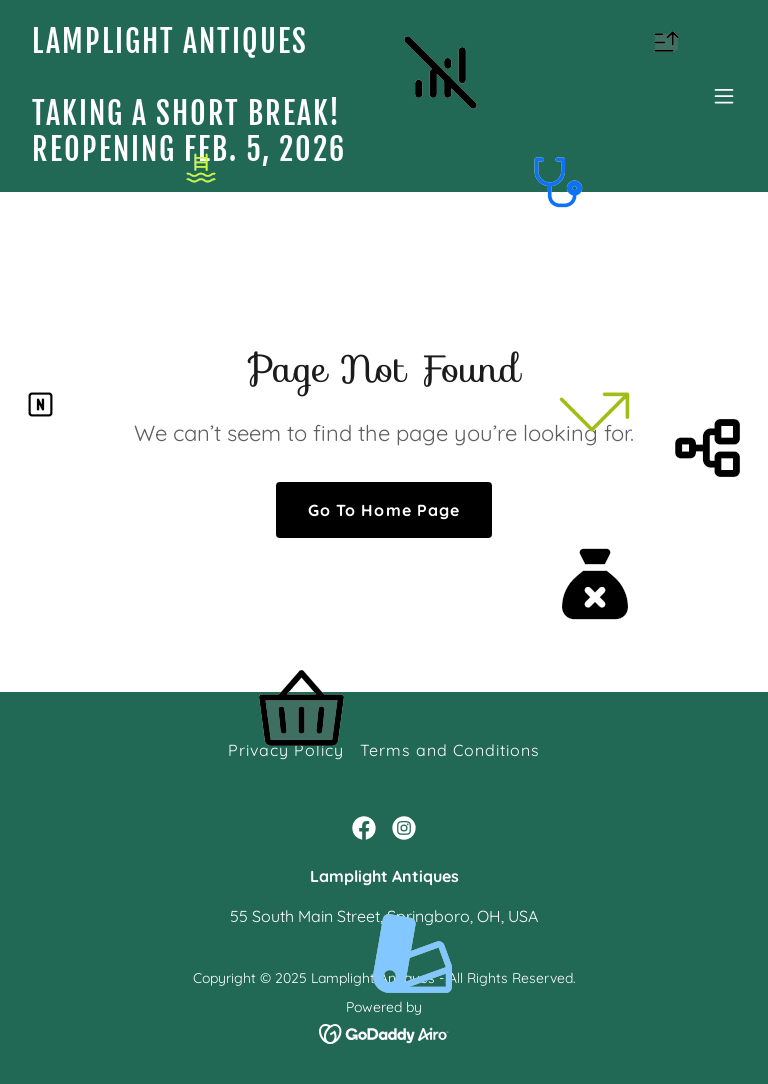 The height and width of the screenshot is (1084, 768). What do you see at coordinates (711, 448) in the screenshot?
I see `view hierarchical data structure` at bounding box center [711, 448].